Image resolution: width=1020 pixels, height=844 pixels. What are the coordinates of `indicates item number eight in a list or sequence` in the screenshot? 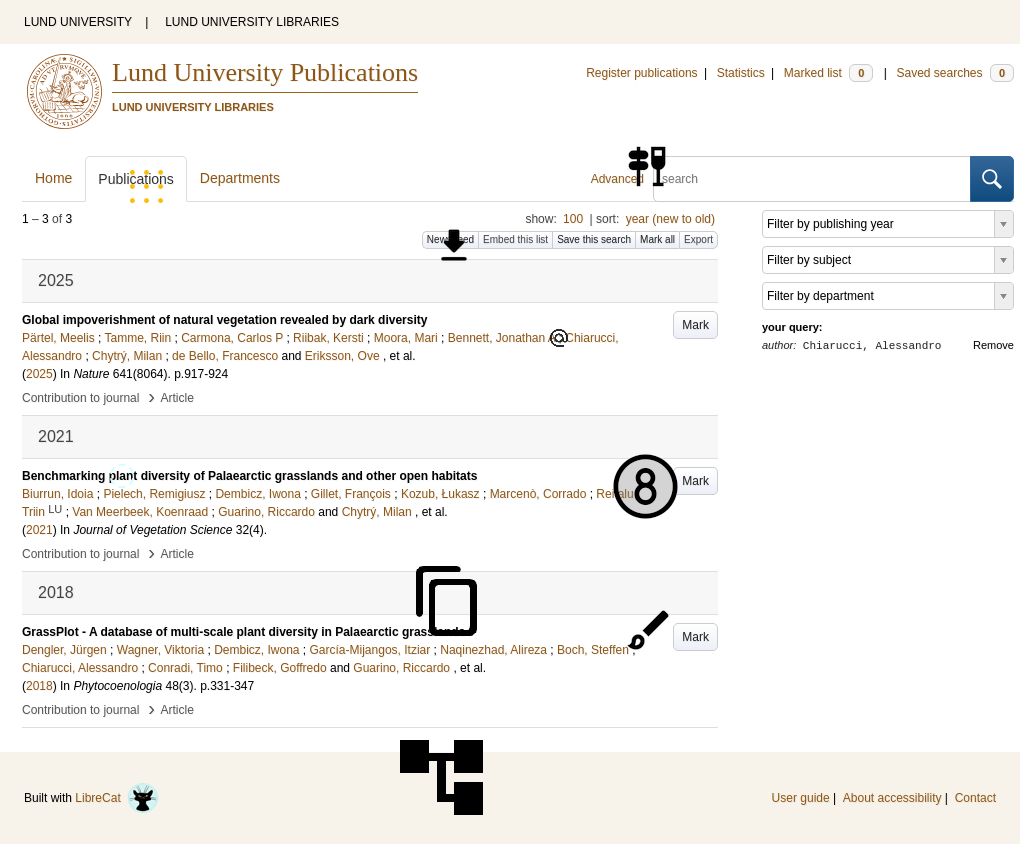 It's located at (645, 486).